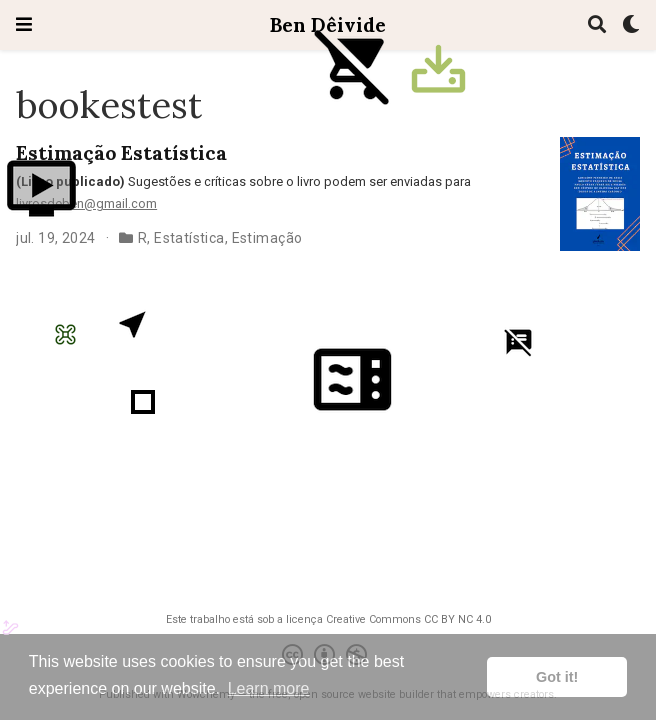  What do you see at coordinates (65, 334) in the screenshot?
I see `access drone controls` at bounding box center [65, 334].